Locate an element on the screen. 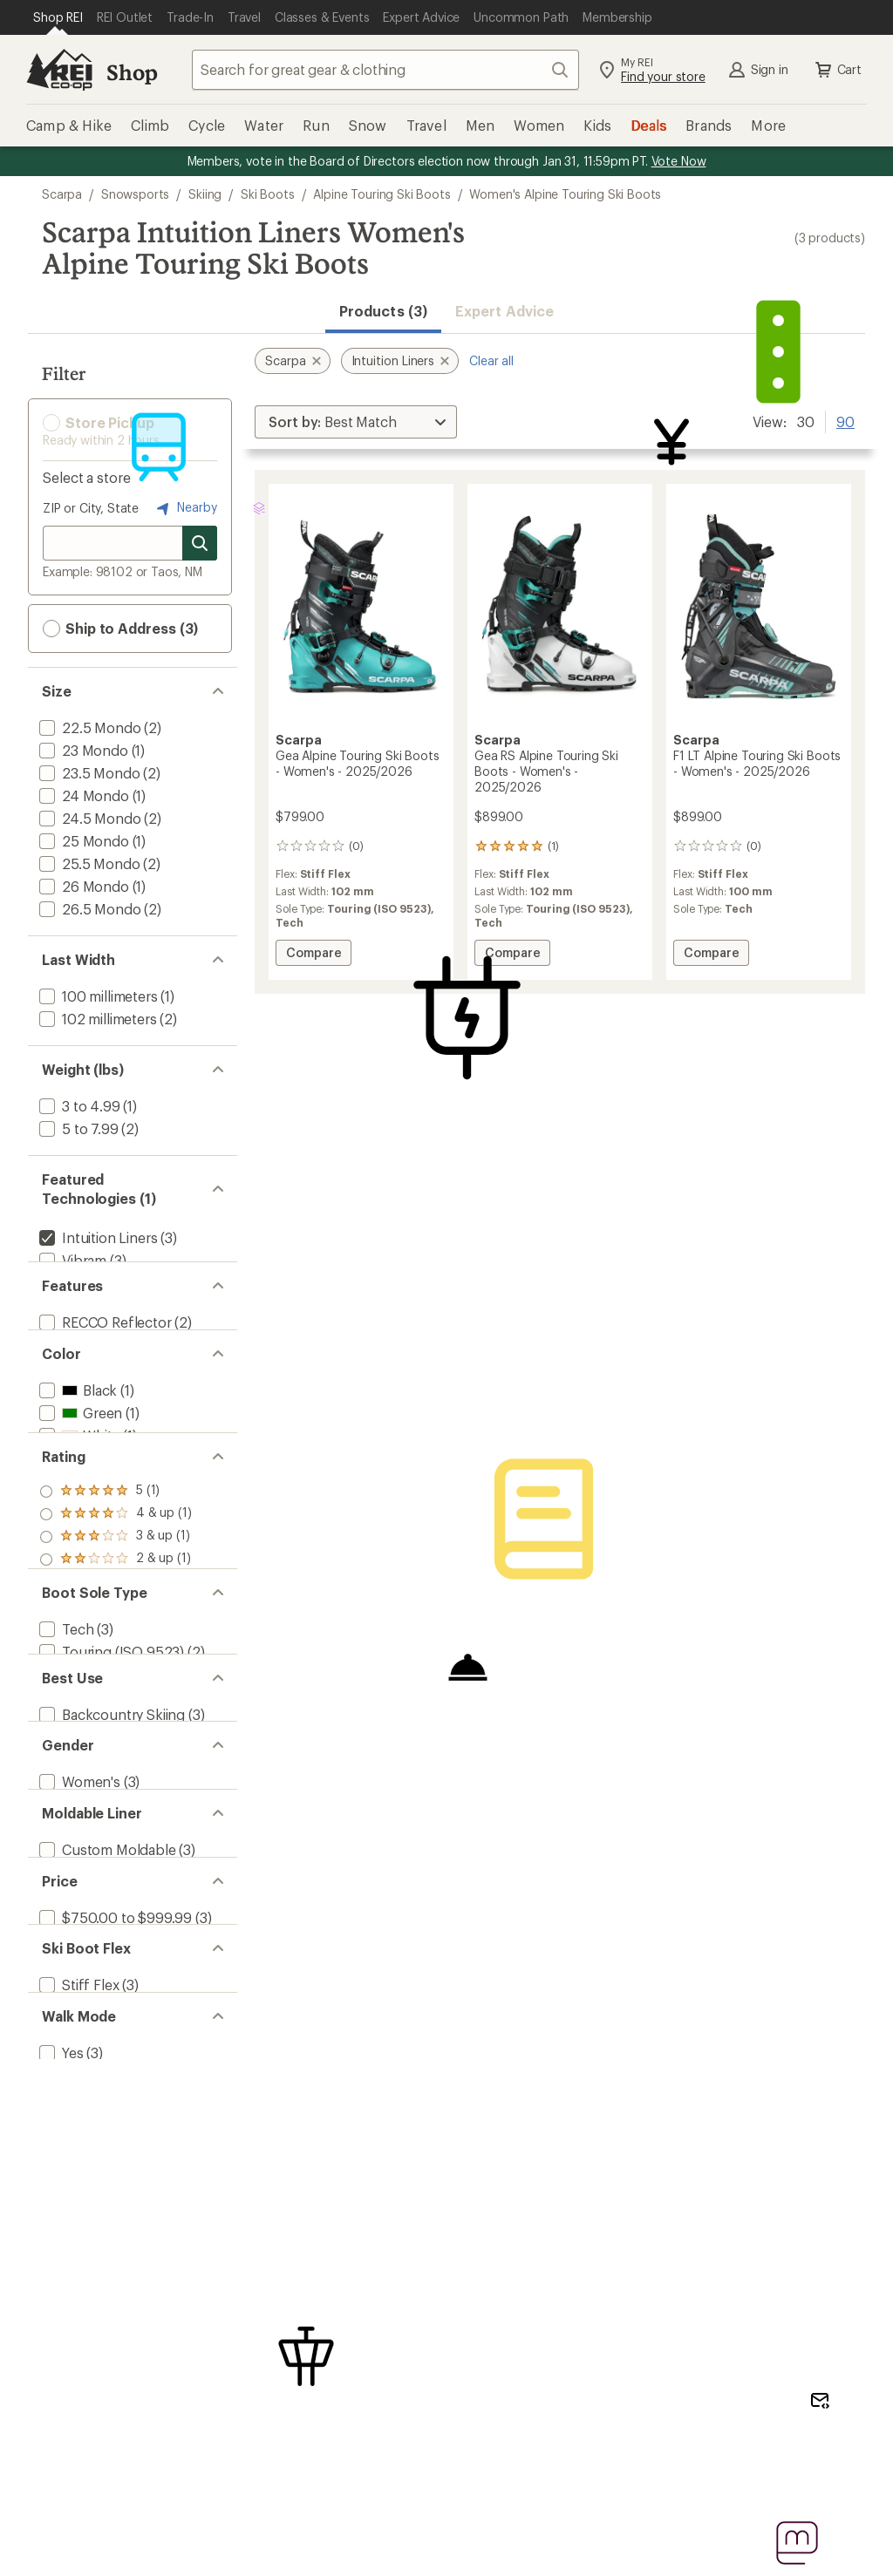 Image resolution: width=893 pixels, height=2576 pixels. open mastodon app is located at coordinates (797, 2542).